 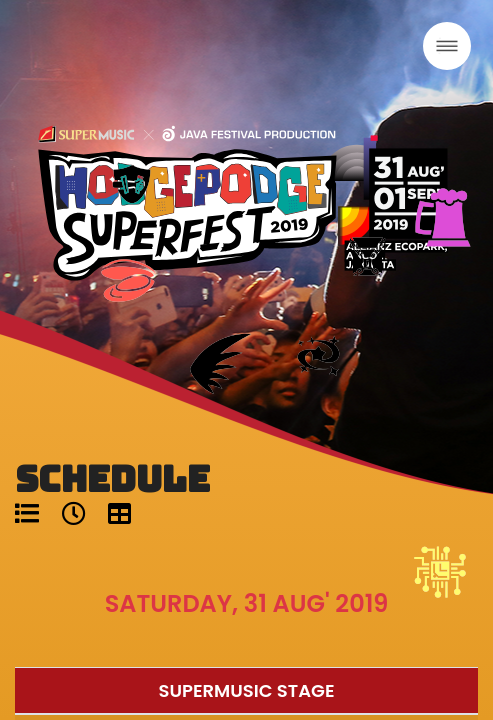 What do you see at coordinates (367, 256) in the screenshot?
I see `access secure storage or vault` at bounding box center [367, 256].